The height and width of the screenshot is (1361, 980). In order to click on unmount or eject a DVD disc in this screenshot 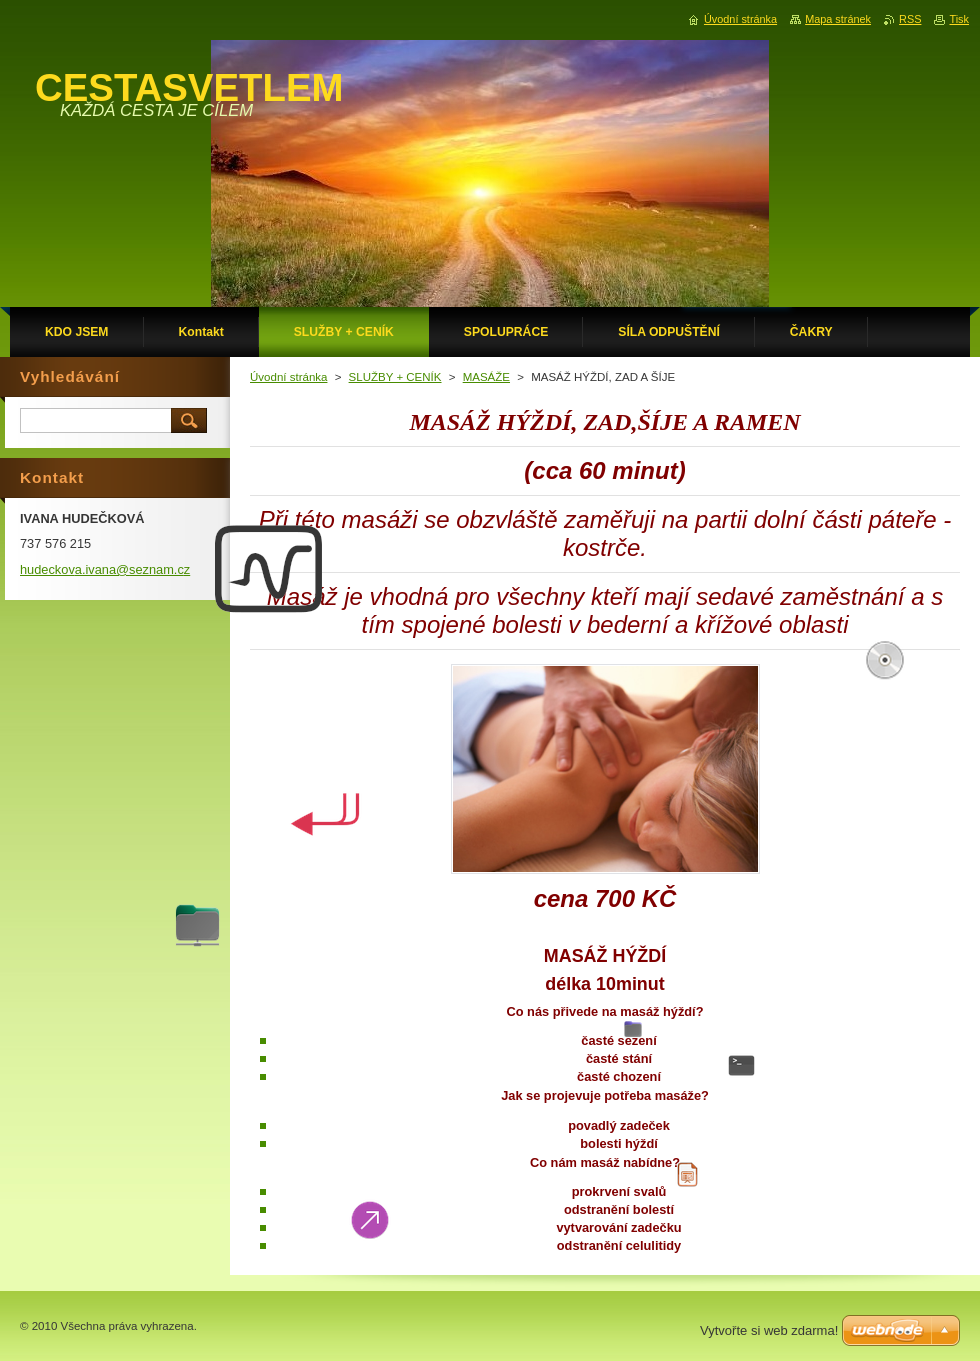, I will do `click(885, 660)`.